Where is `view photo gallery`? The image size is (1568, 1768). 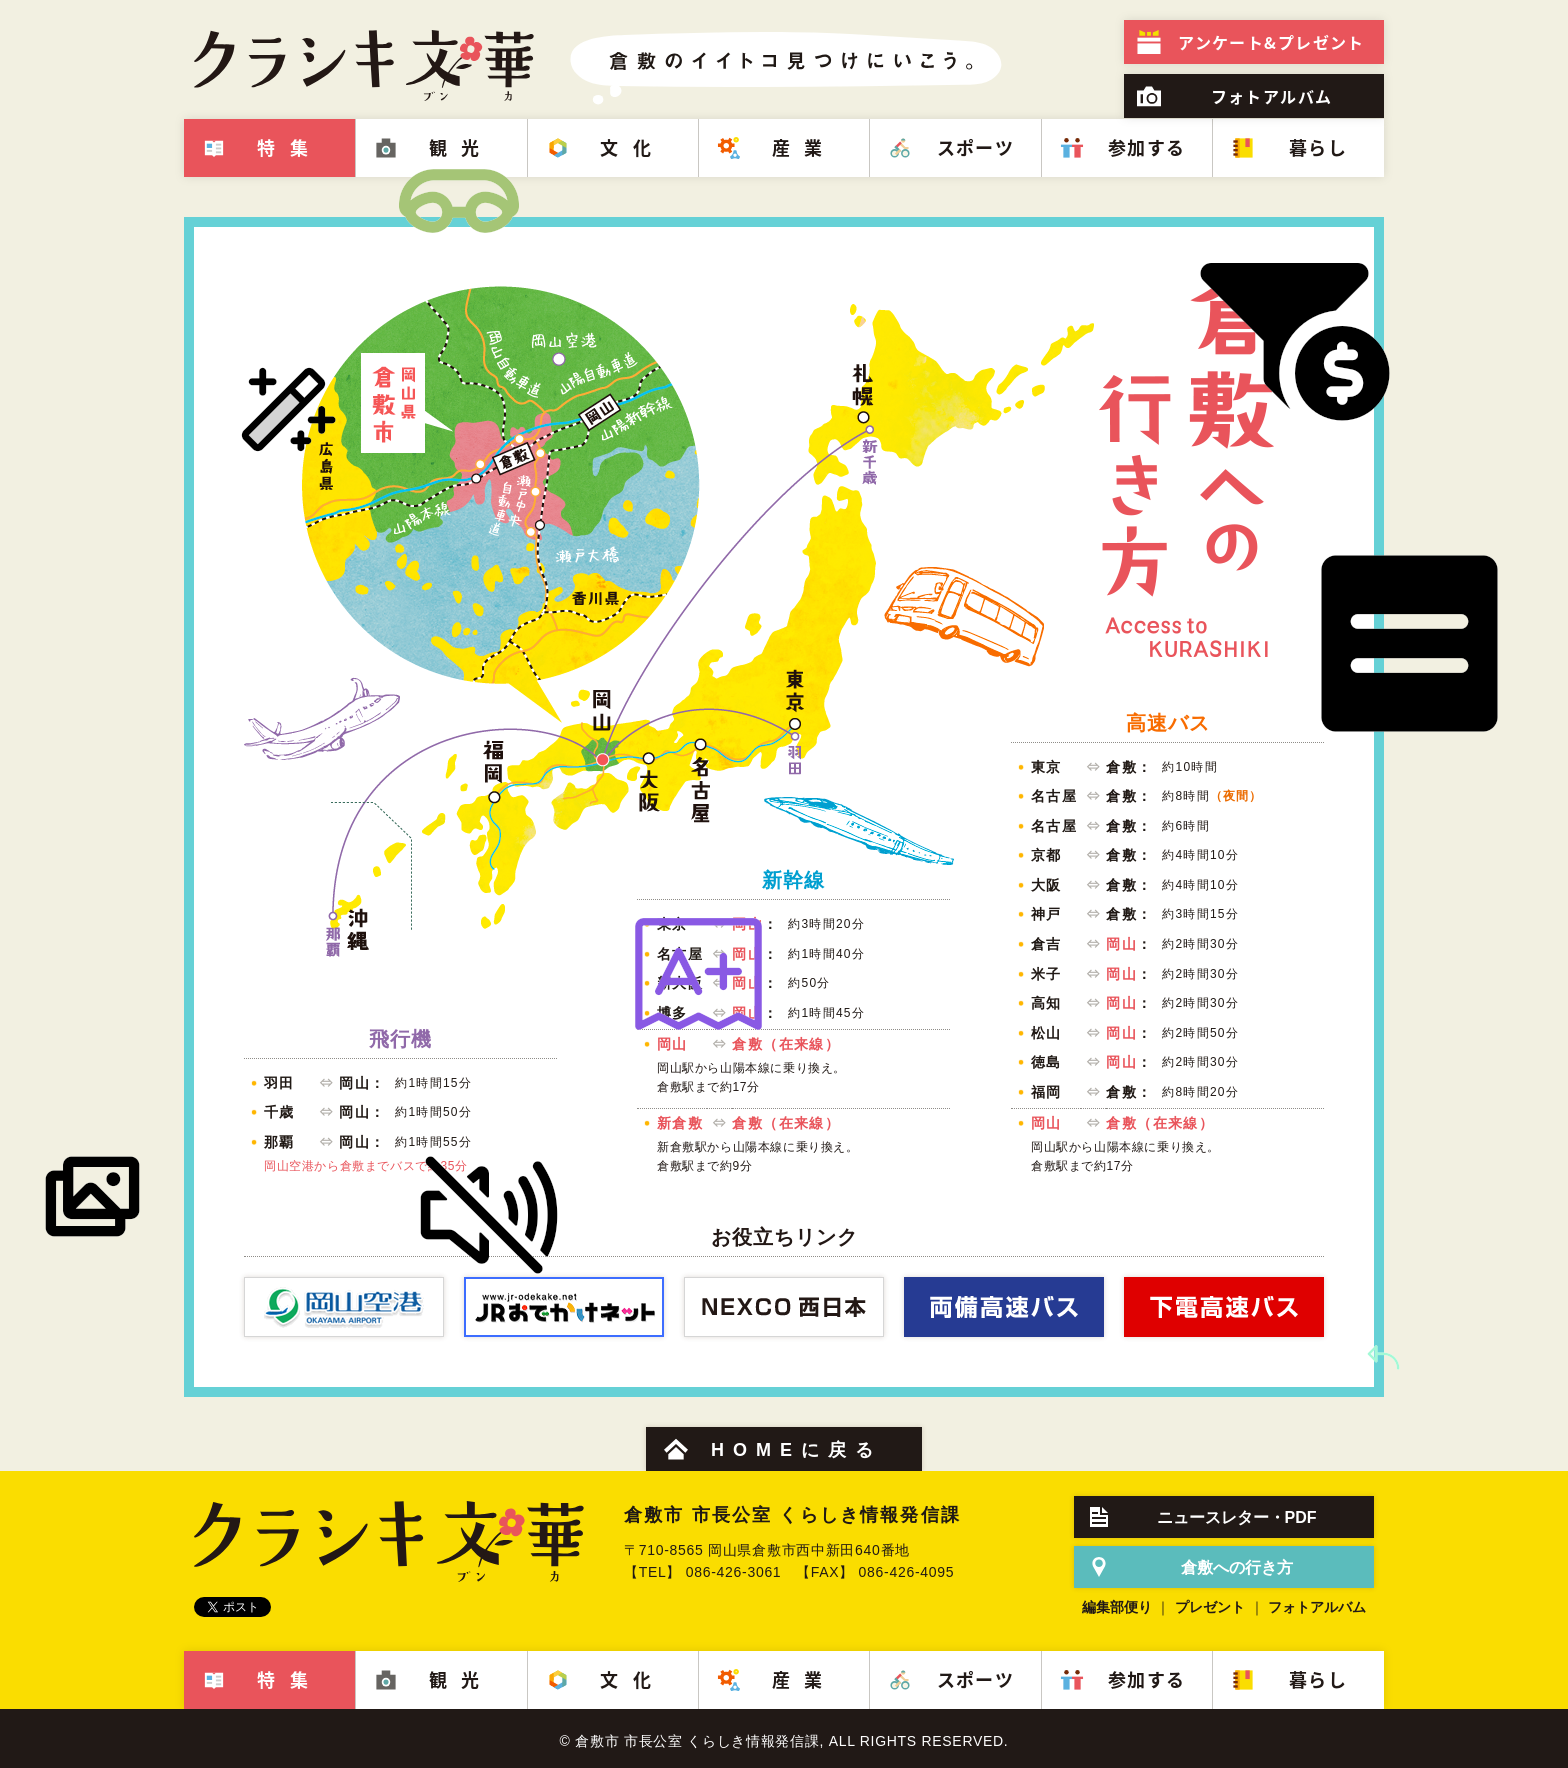
view photo gallery is located at coordinates (92, 1196).